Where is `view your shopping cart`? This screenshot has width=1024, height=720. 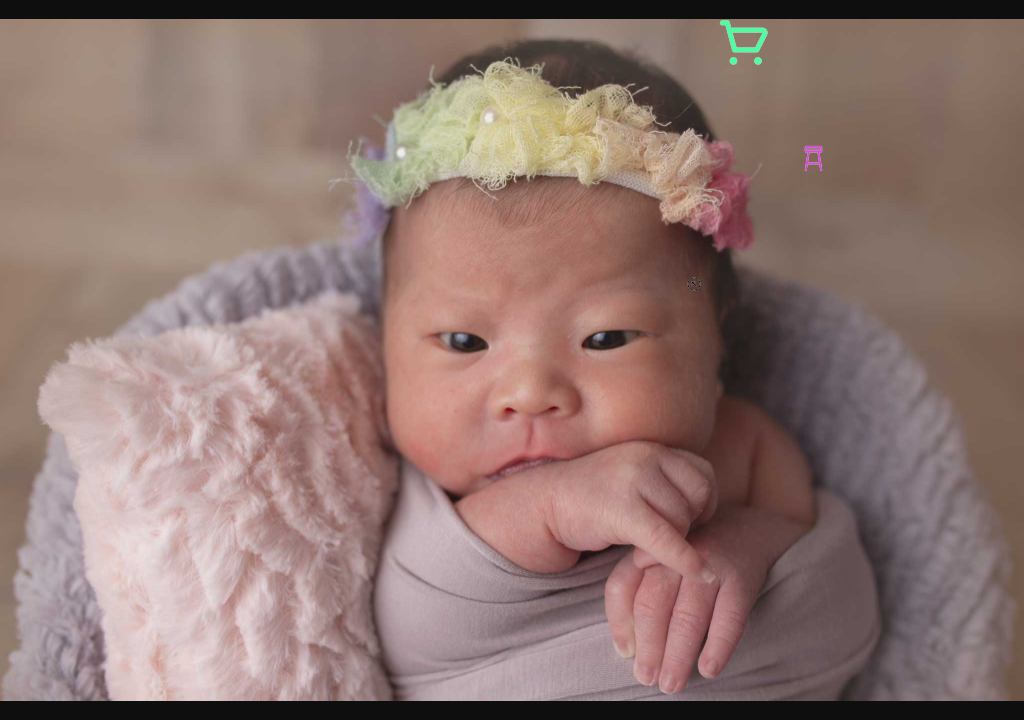 view your shopping cart is located at coordinates (744, 42).